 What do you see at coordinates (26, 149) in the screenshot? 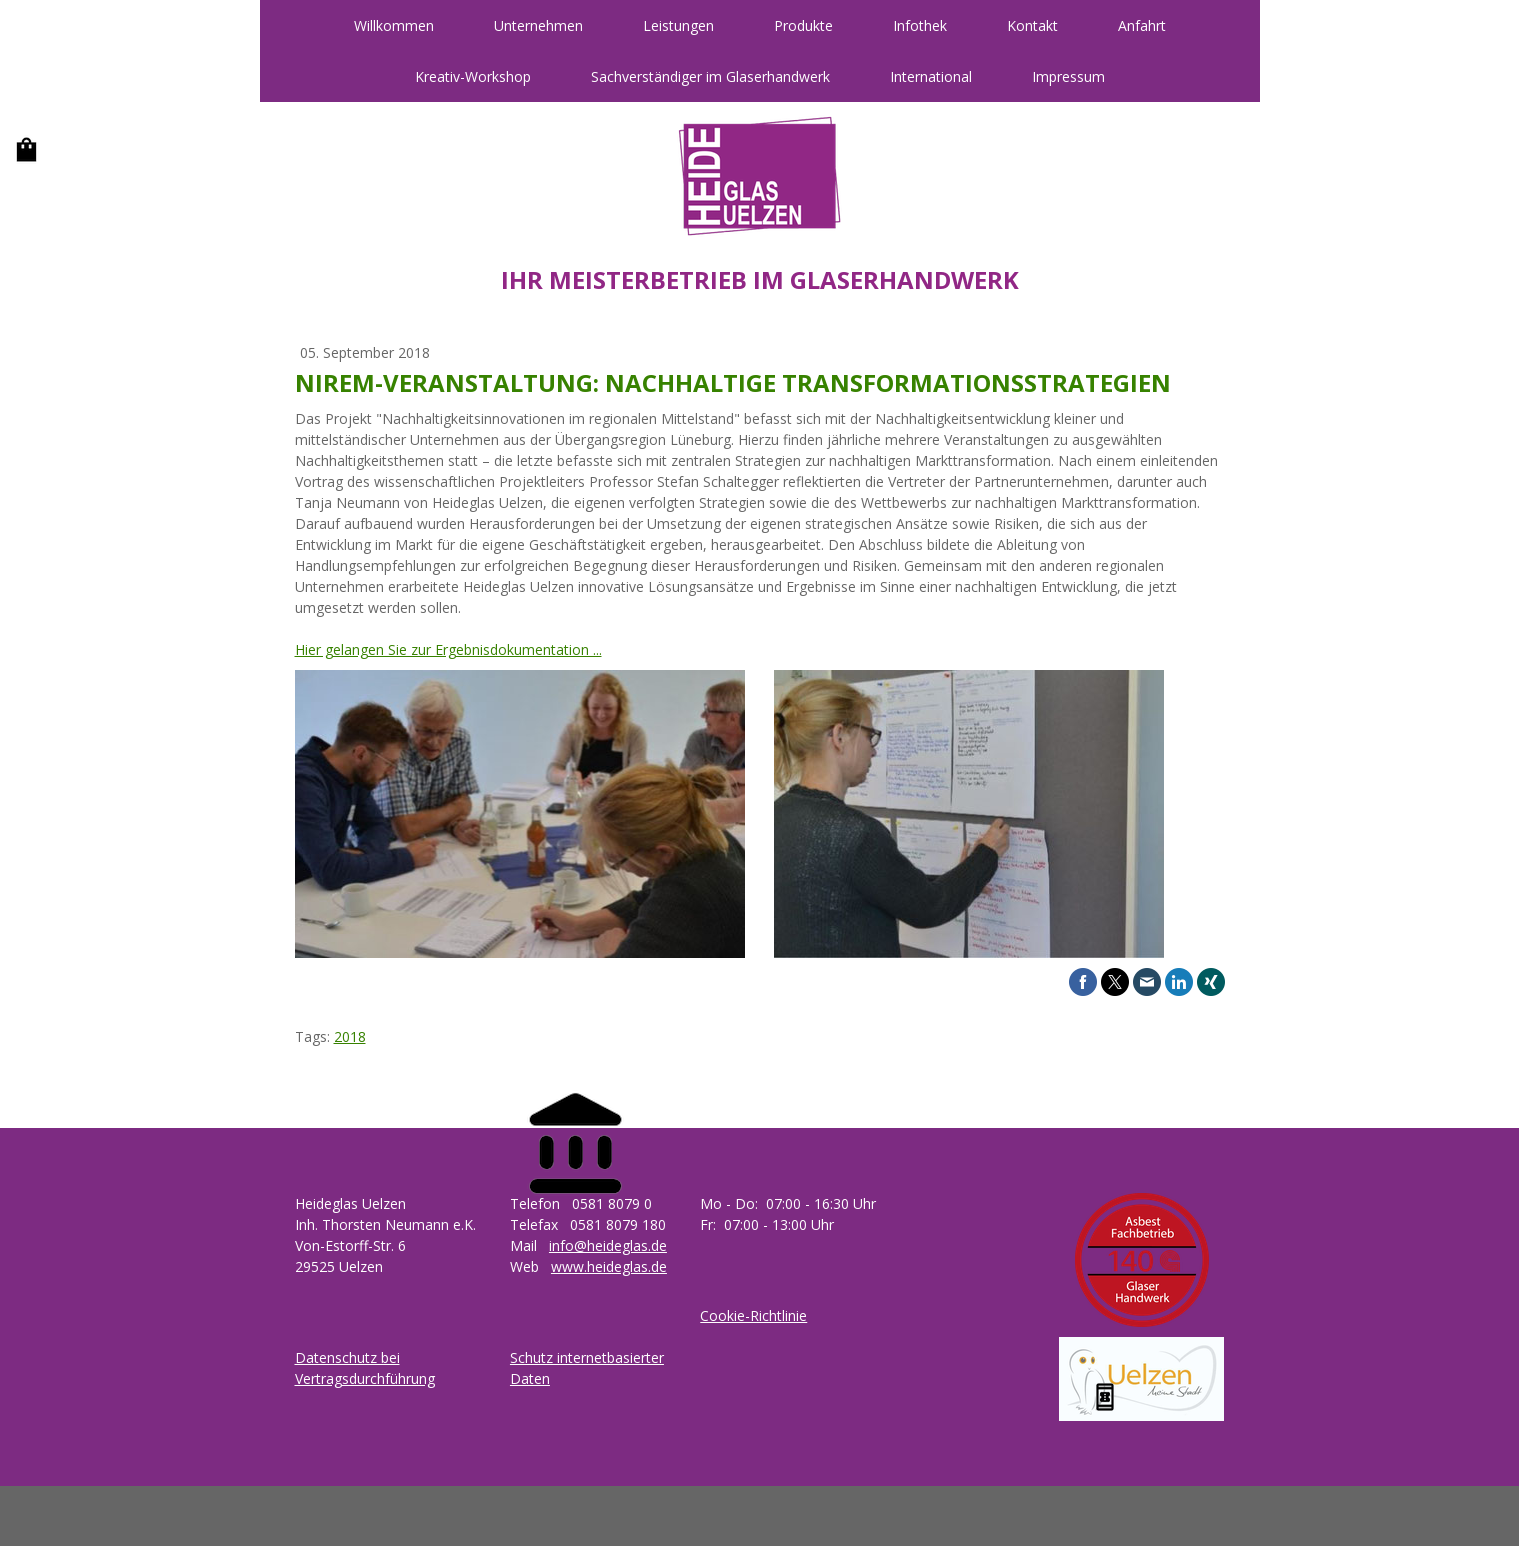
I see `view your shopping cart` at bounding box center [26, 149].